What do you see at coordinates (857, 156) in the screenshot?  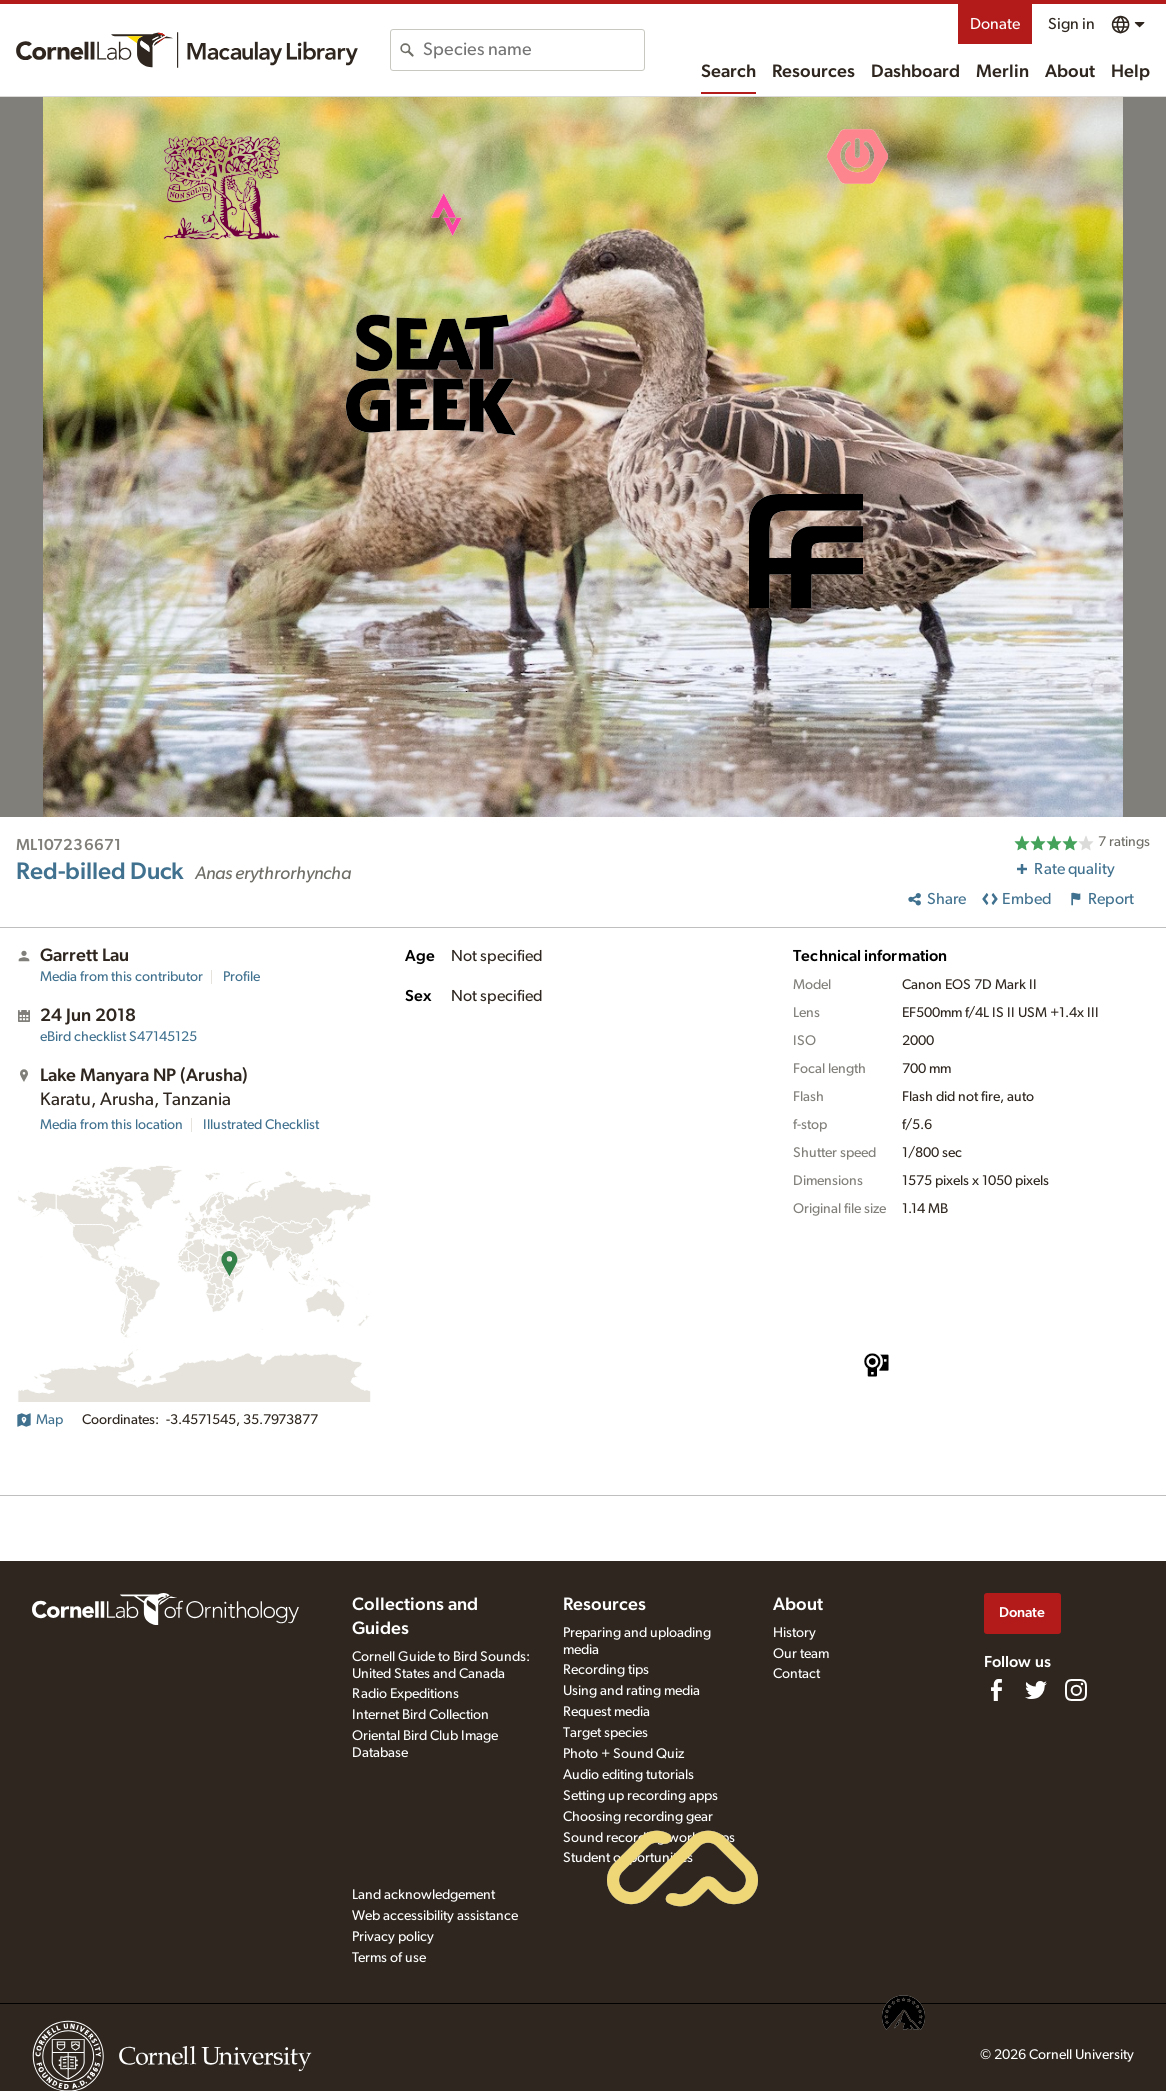 I see `spring boot framework logo` at bounding box center [857, 156].